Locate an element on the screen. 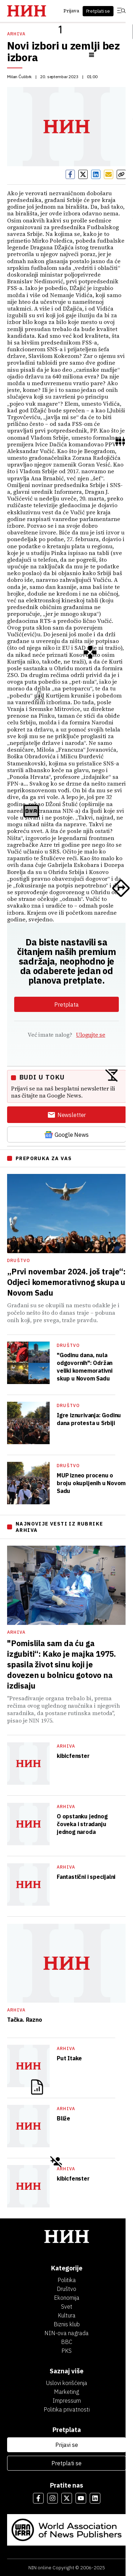 The width and height of the screenshot is (133, 2576). indicates alcohol-free zone or no drinks allowed is located at coordinates (112, 1075).